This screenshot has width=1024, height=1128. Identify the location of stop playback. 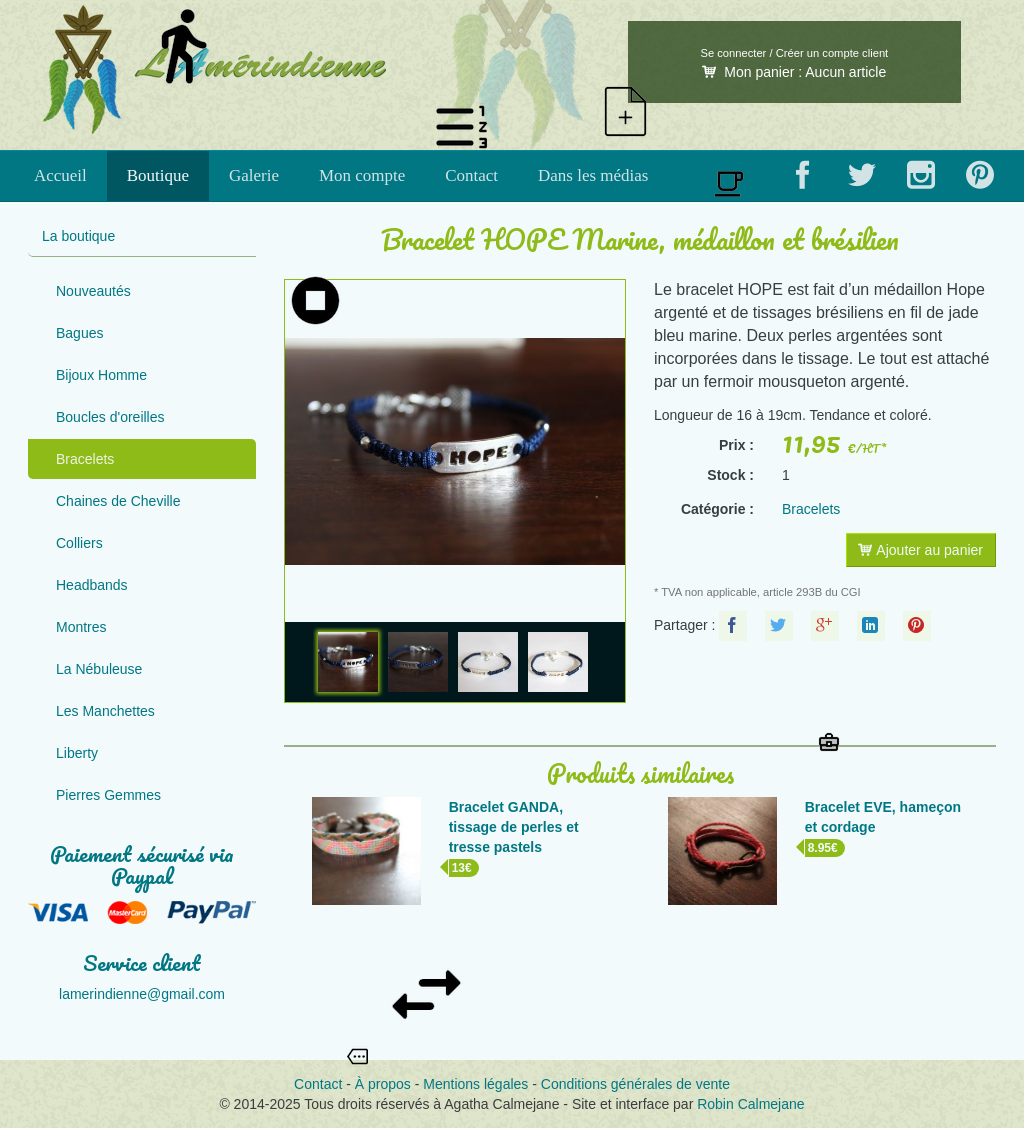
(315, 300).